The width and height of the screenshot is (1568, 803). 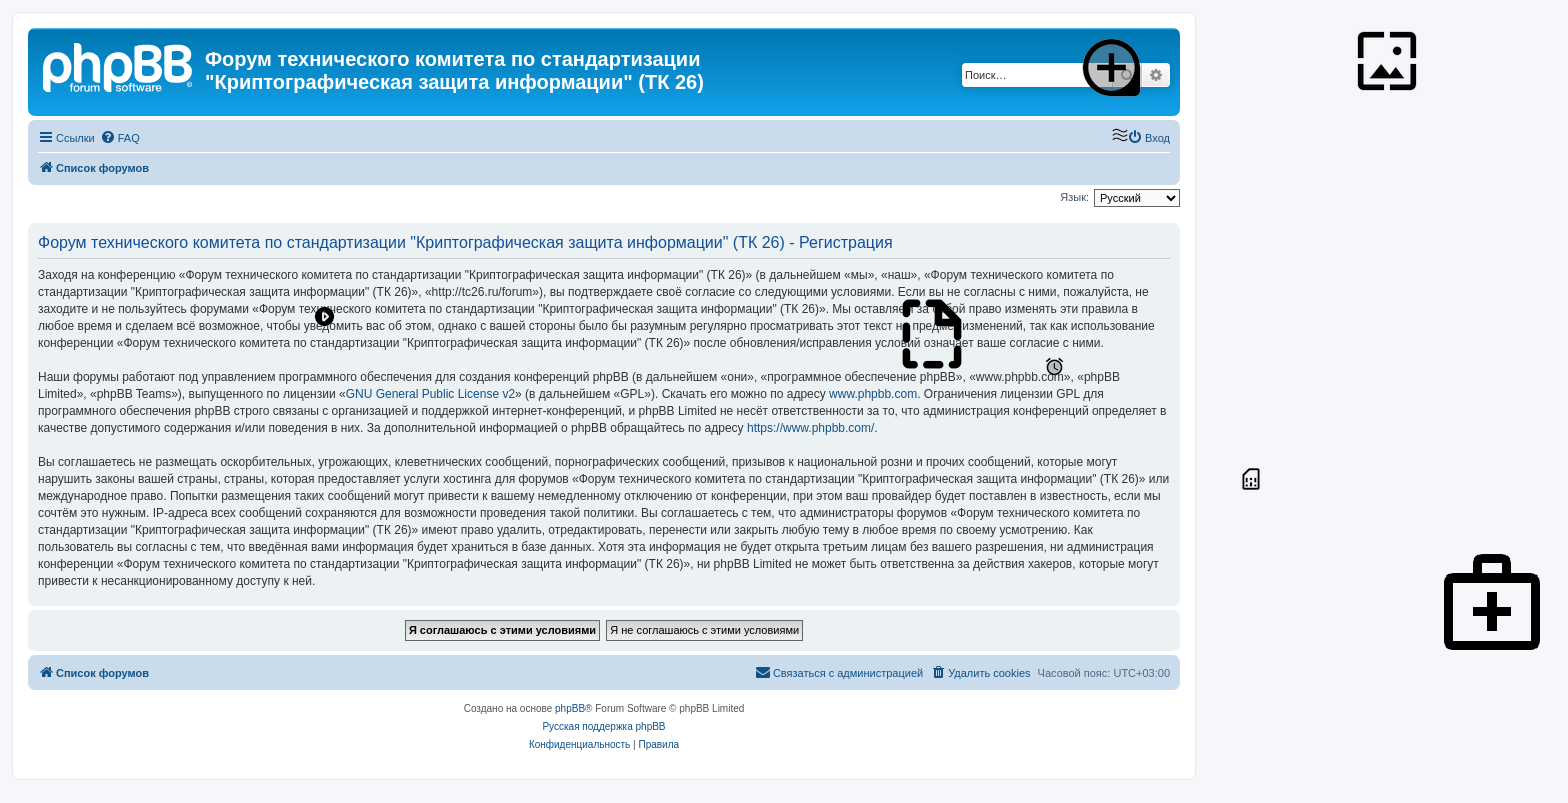 I want to click on access medical or health services, so click(x=1492, y=602).